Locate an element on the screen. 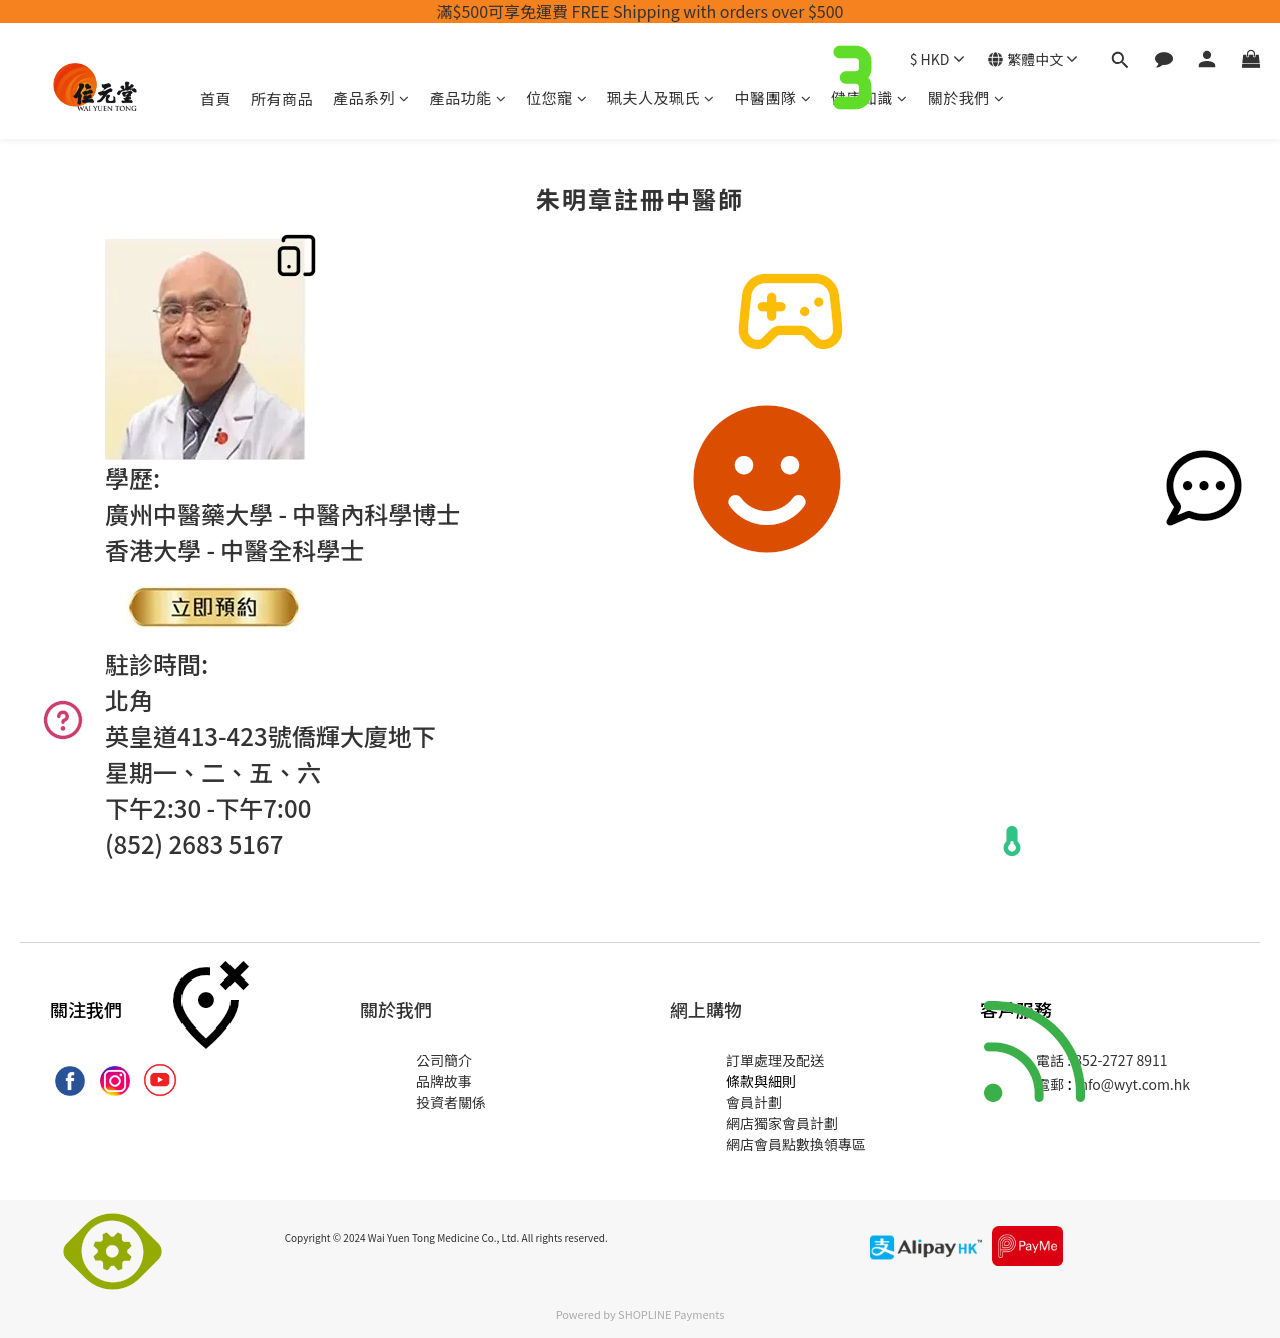  phabricator code review platform logo is located at coordinates (112, 1251).